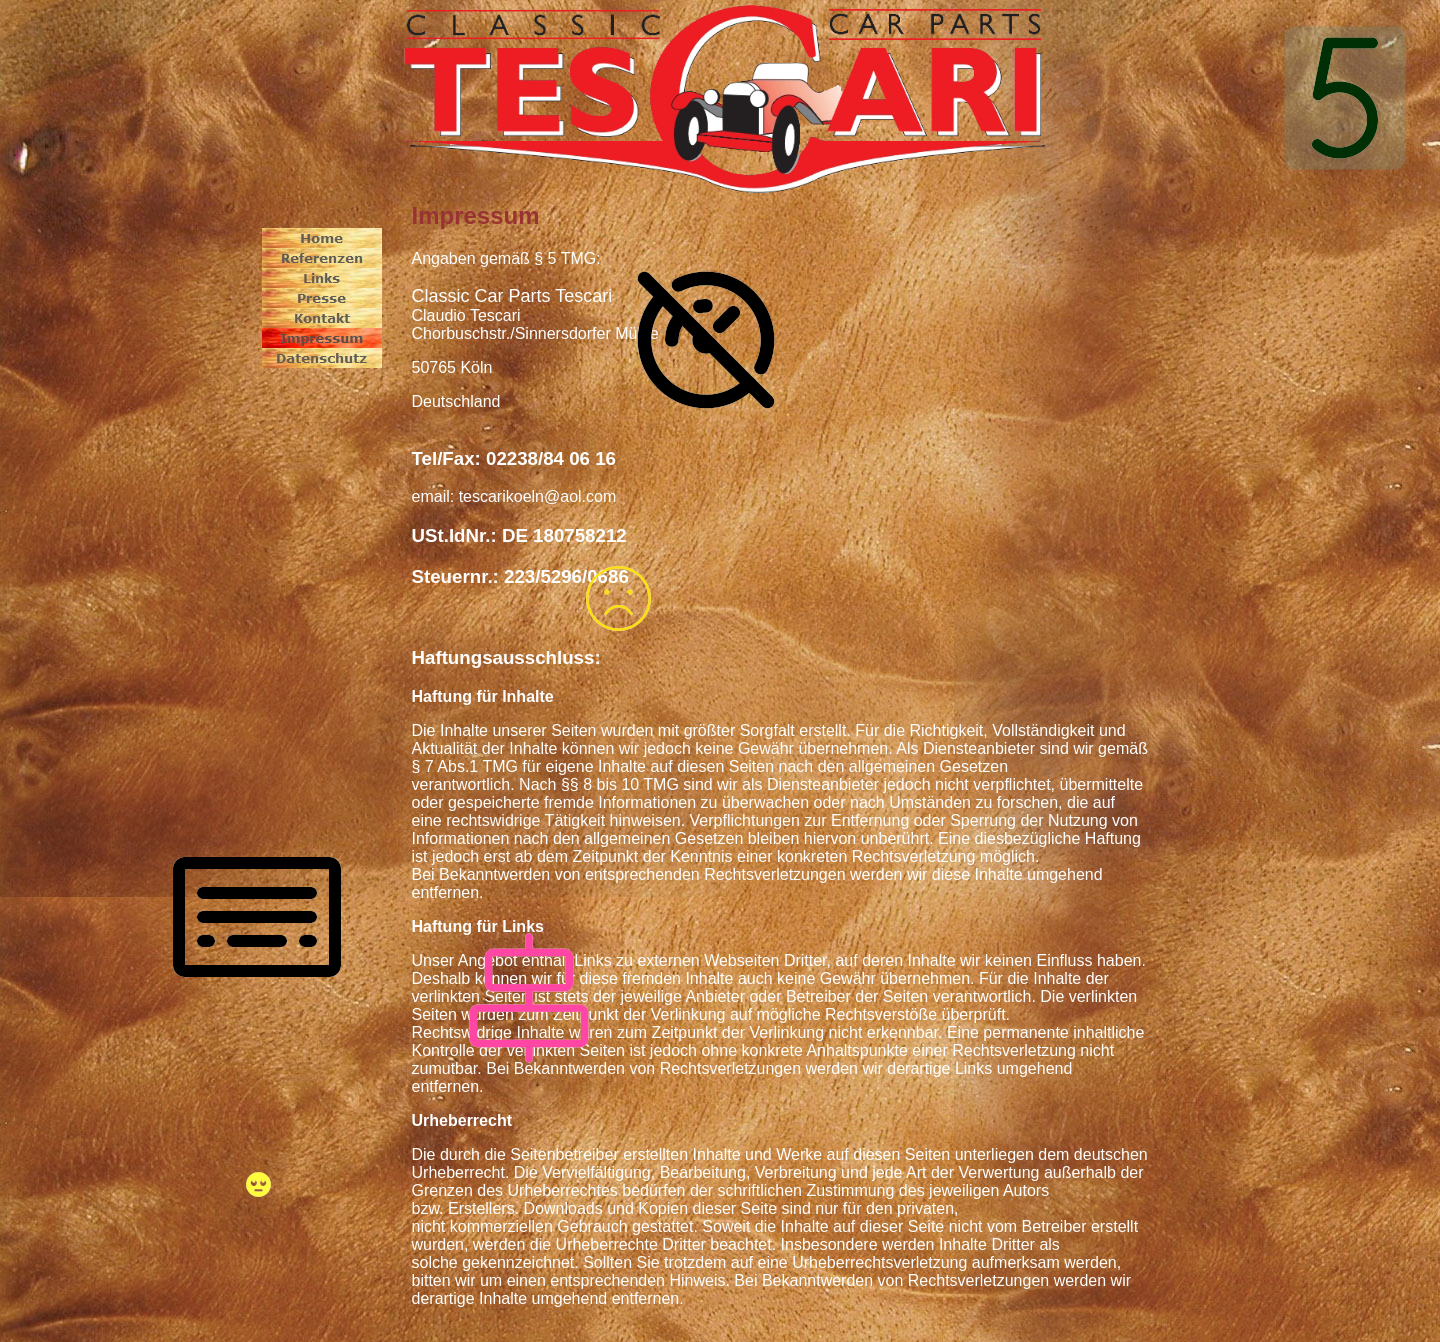 Image resolution: width=1440 pixels, height=1342 pixels. What do you see at coordinates (618, 598) in the screenshot?
I see `indicates negative feedback or dissatisfaction` at bounding box center [618, 598].